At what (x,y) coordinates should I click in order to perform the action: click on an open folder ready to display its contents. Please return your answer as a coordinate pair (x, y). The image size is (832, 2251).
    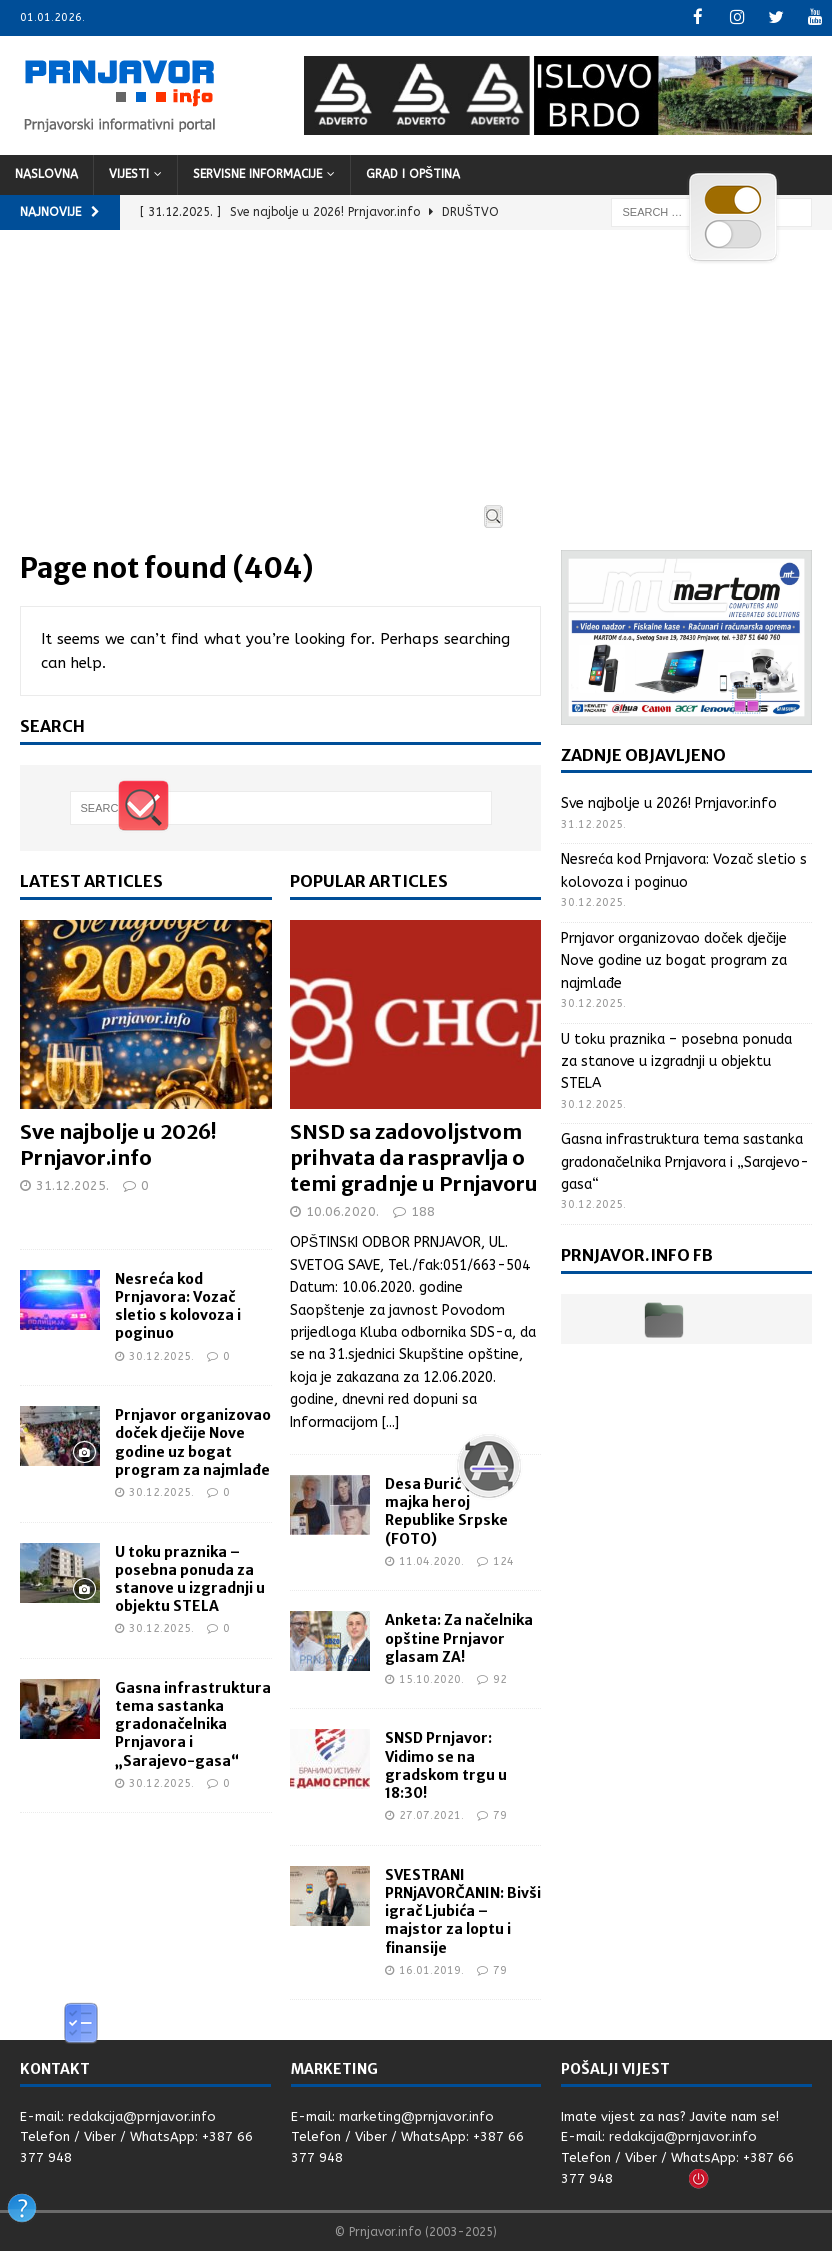
    Looking at the image, I should click on (664, 1320).